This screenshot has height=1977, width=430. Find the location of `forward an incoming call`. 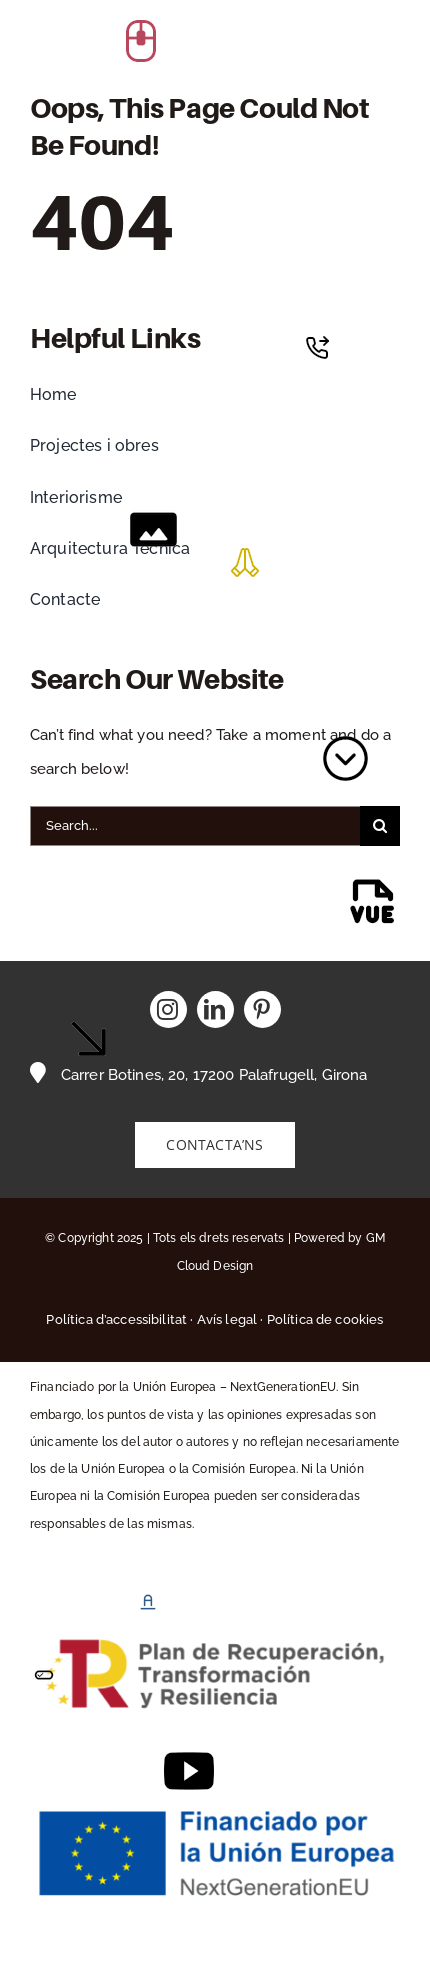

forward an incoming call is located at coordinates (317, 348).